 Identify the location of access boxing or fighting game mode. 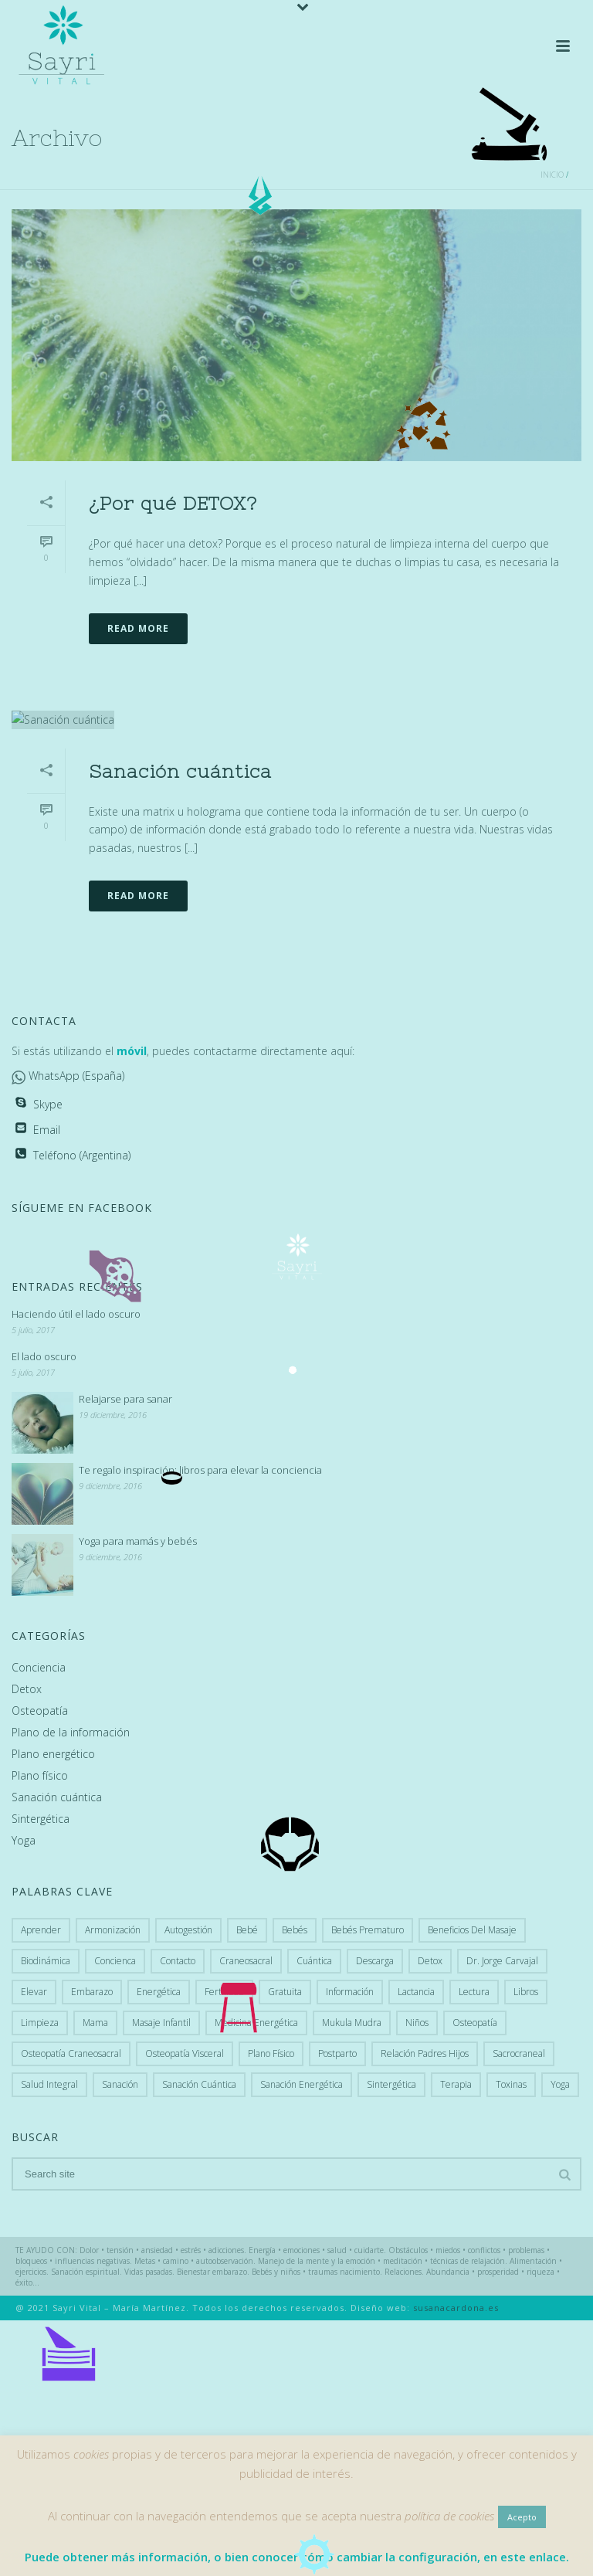
(69, 2354).